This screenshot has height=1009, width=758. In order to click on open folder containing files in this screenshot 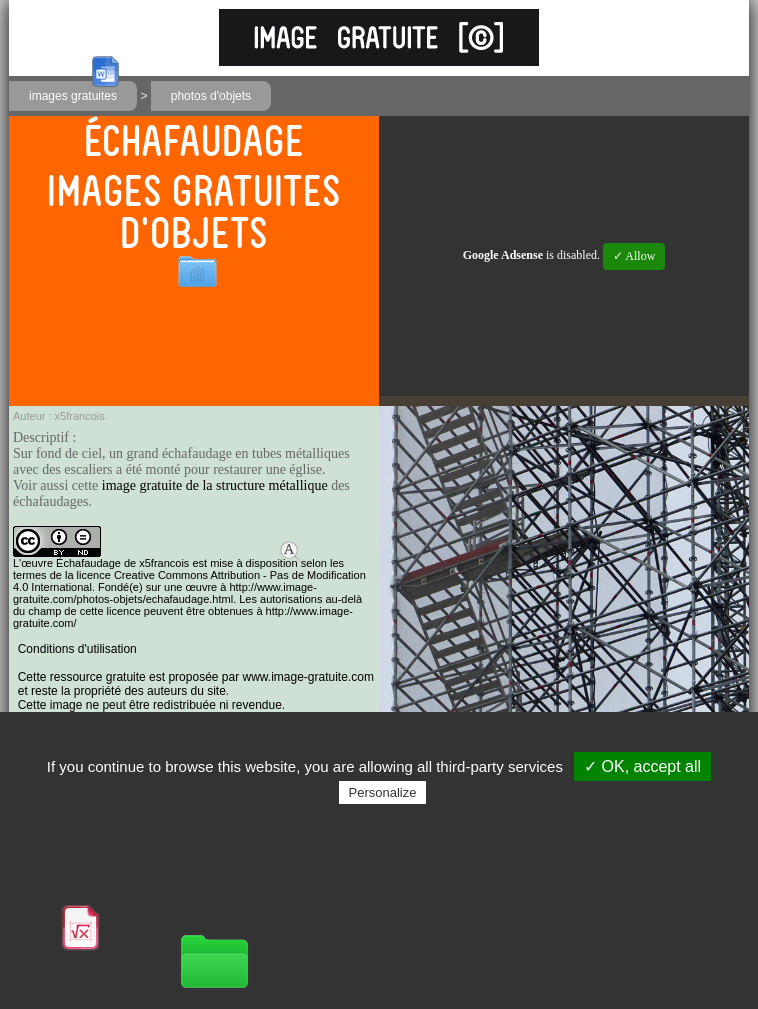, I will do `click(214, 961)`.